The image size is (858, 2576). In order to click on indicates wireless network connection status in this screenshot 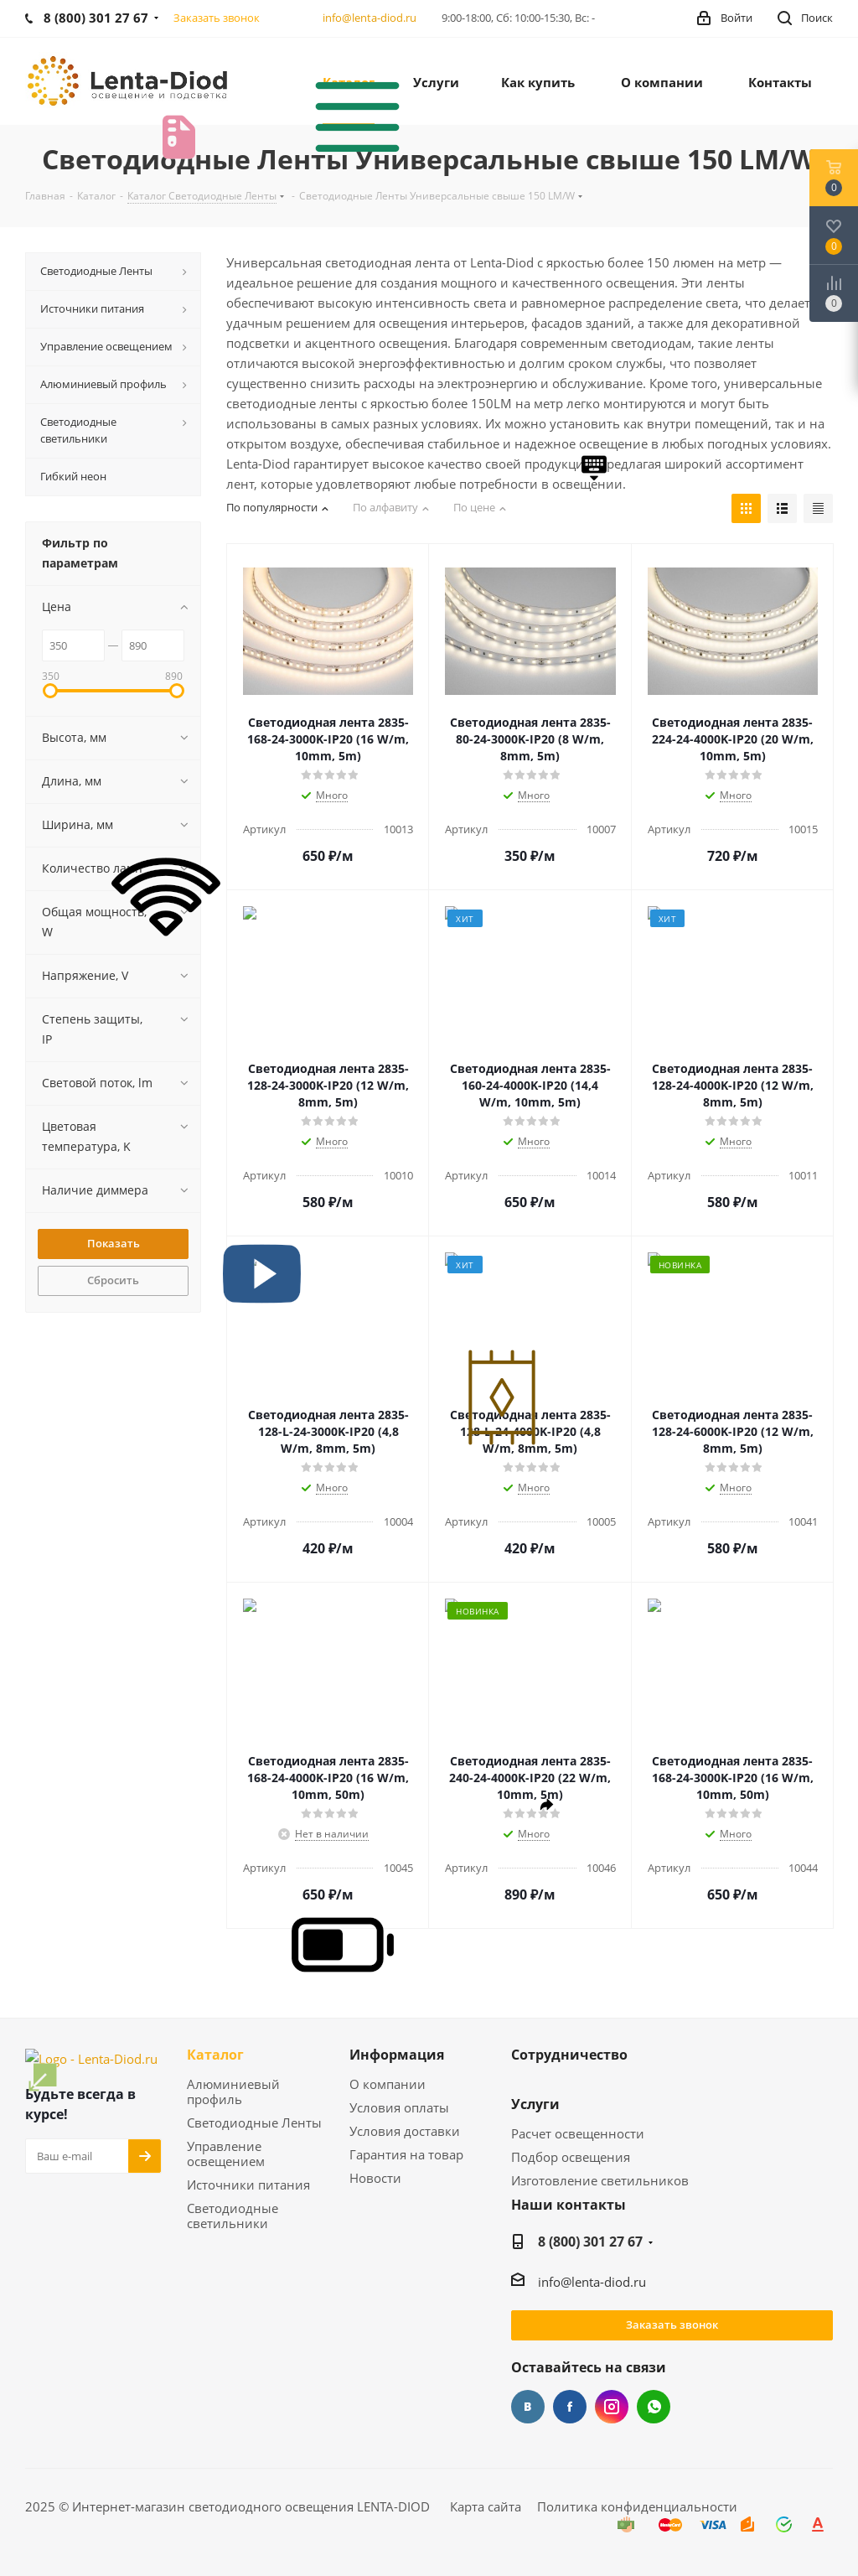, I will do `click(166, 897)`.